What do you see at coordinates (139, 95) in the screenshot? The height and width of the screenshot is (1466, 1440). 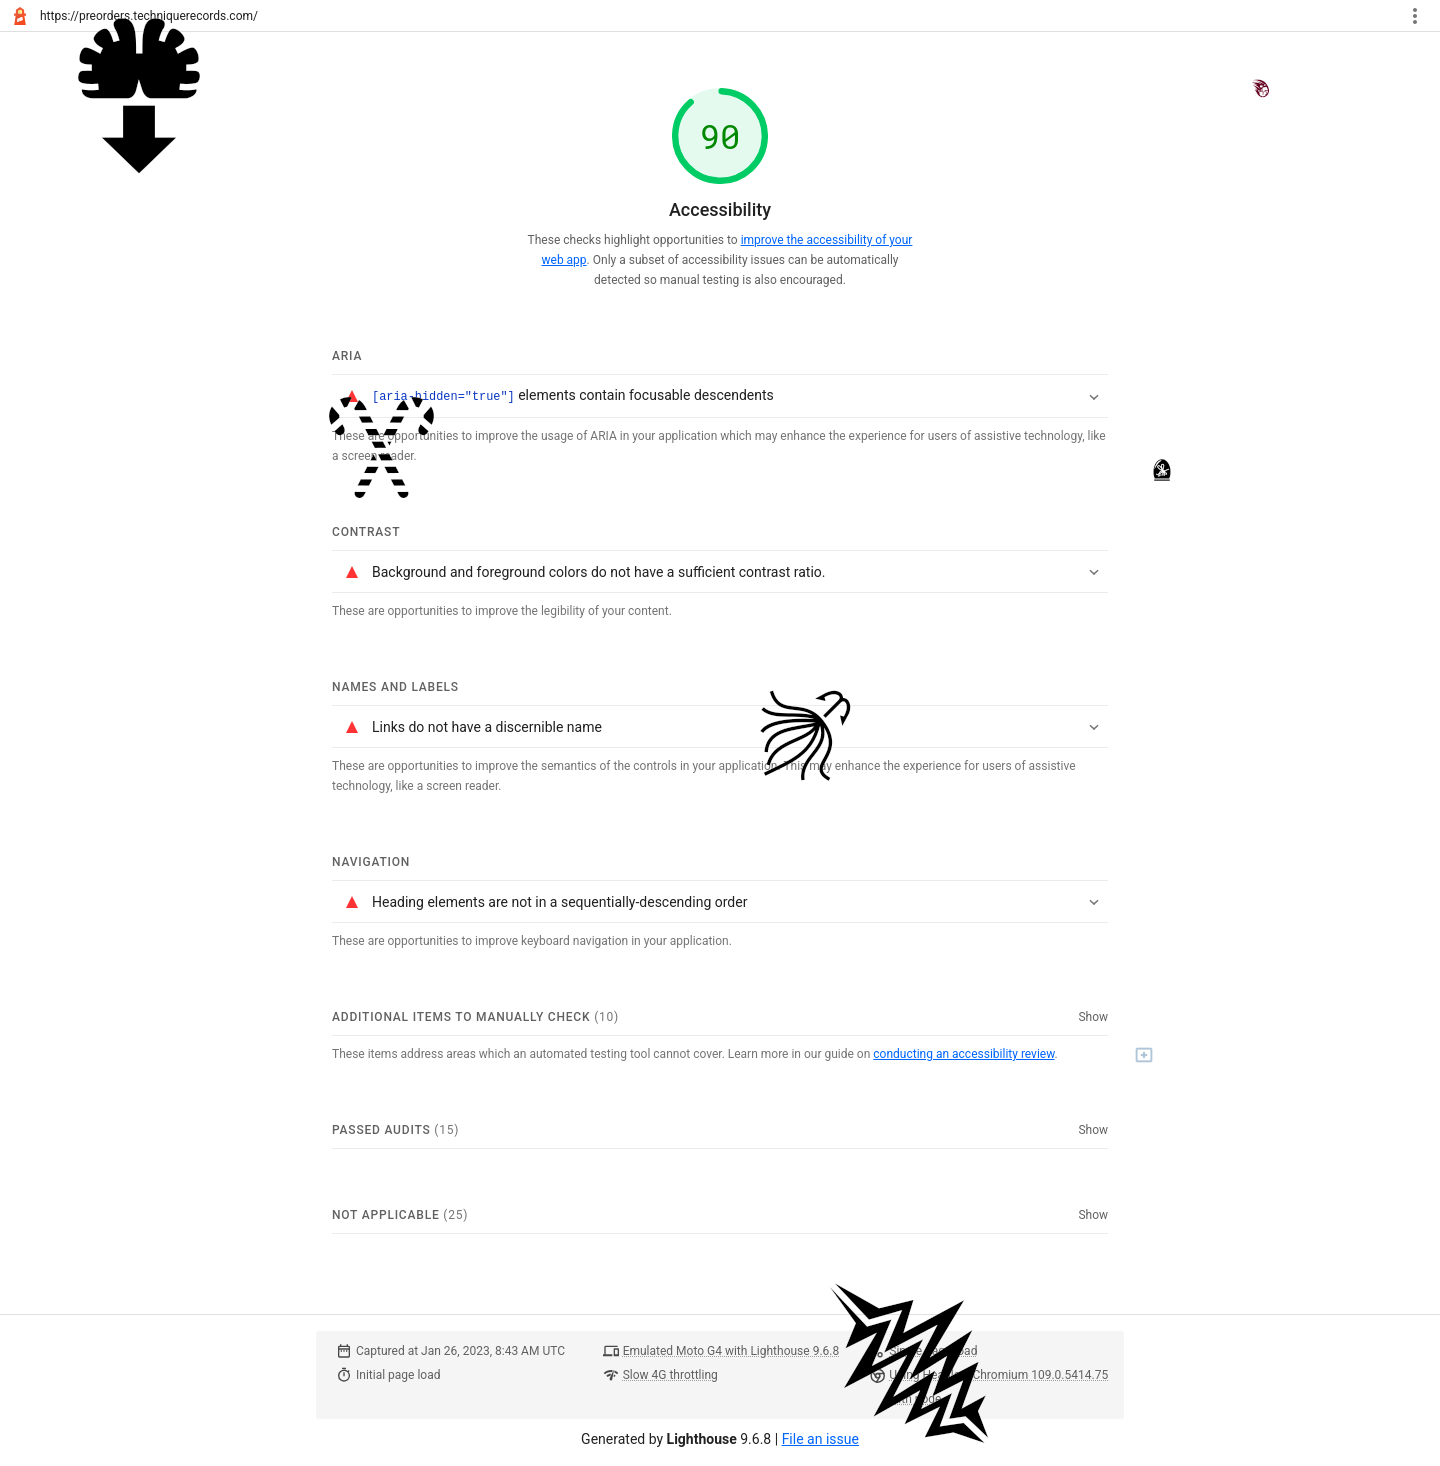 I see `export or download your thoughts and notes` at bounding box center [139, 95].